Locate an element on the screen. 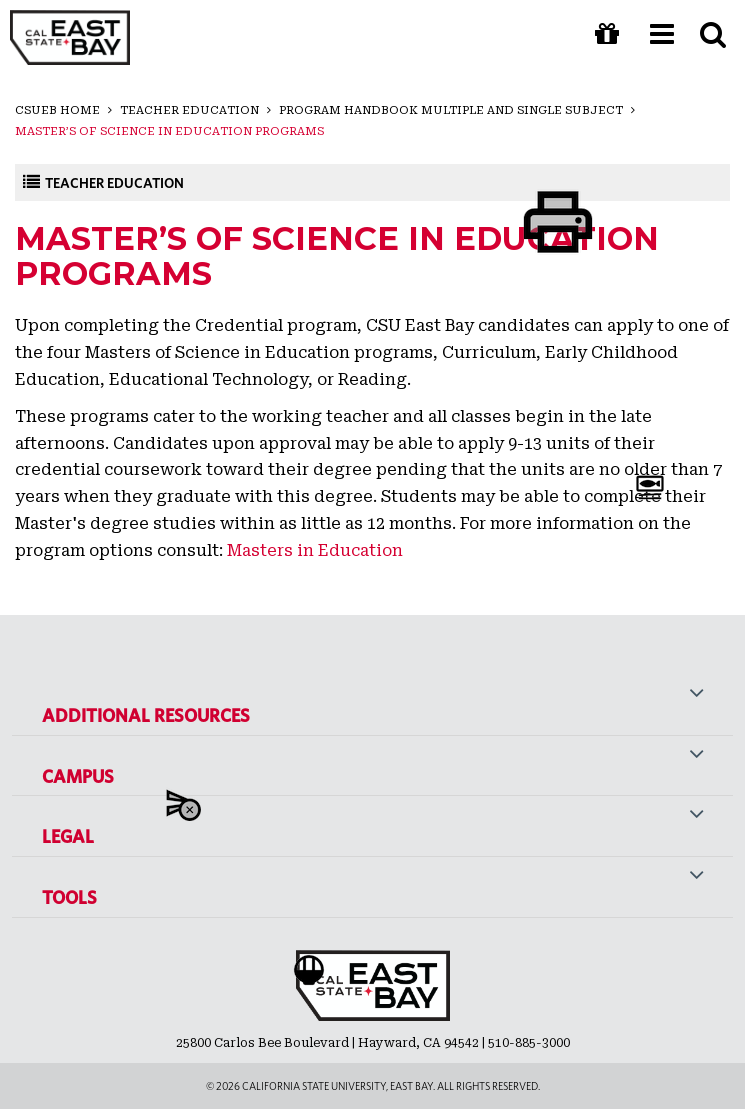  view set meal or combo options is located at coordinates (650, 488).